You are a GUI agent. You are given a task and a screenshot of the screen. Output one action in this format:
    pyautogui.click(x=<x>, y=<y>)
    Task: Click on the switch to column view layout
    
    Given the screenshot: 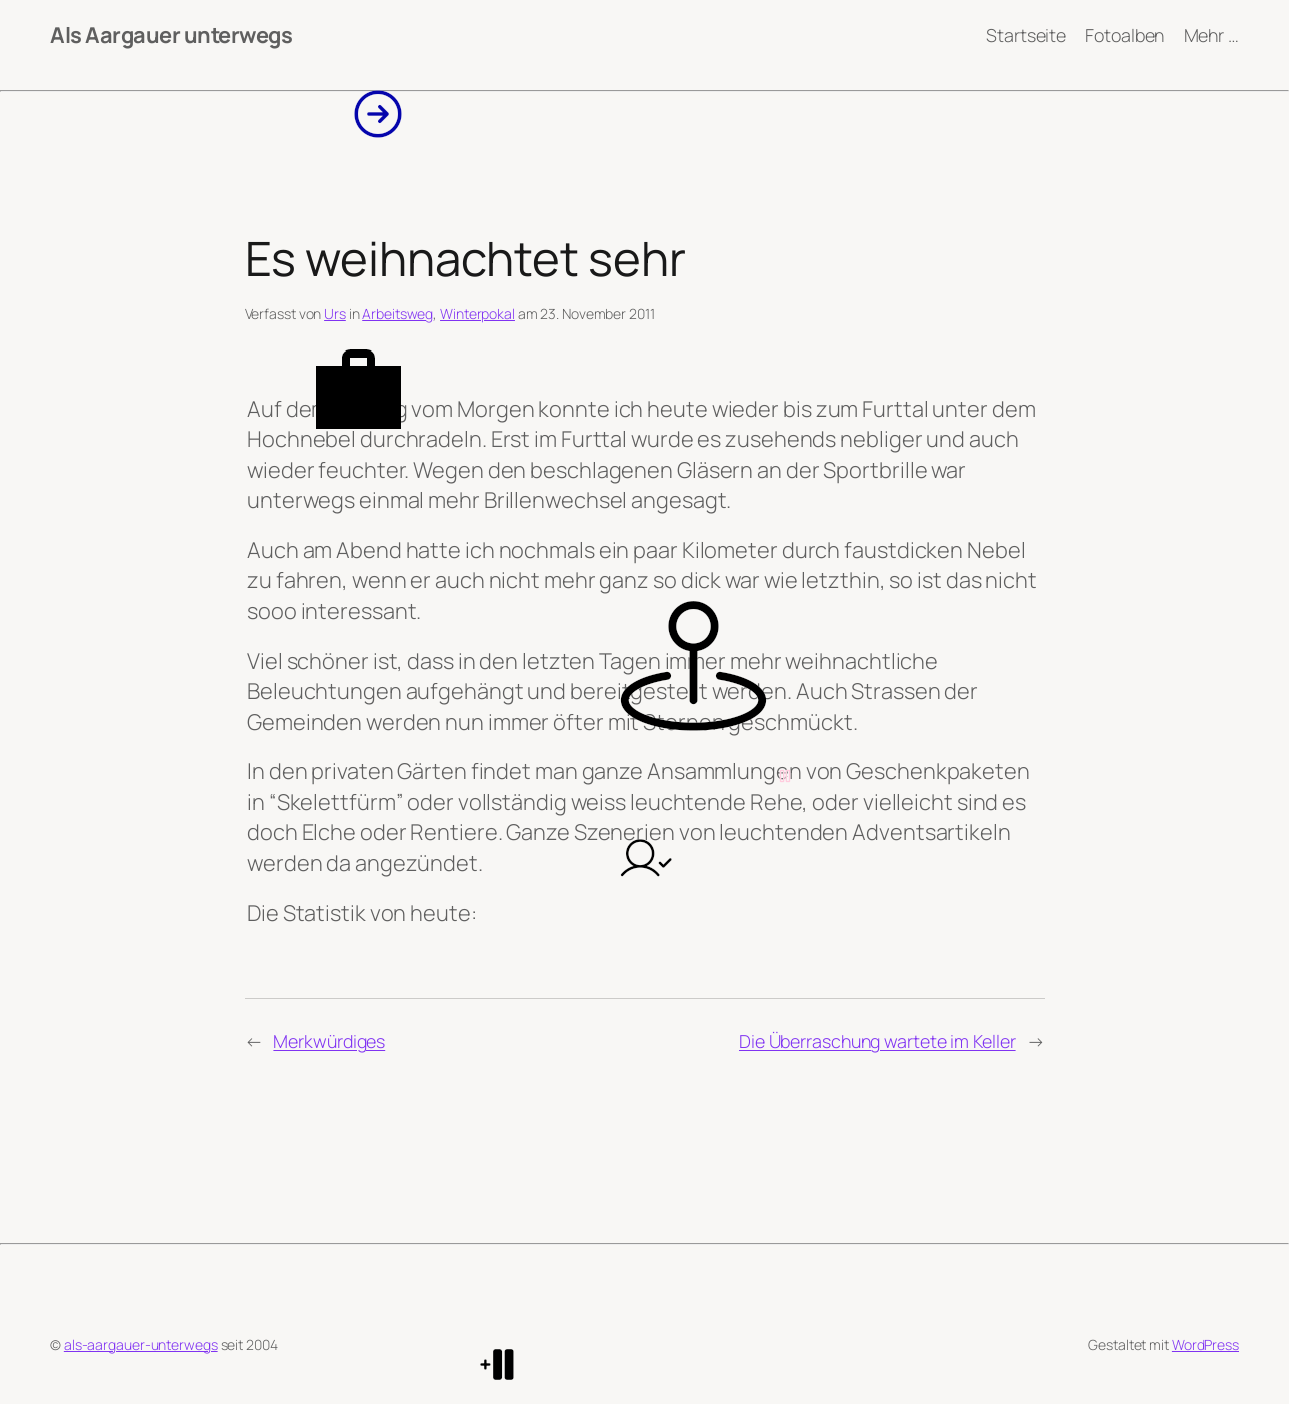 What is the action you would take?
    pyautogui.click(x=785, y=776)
    